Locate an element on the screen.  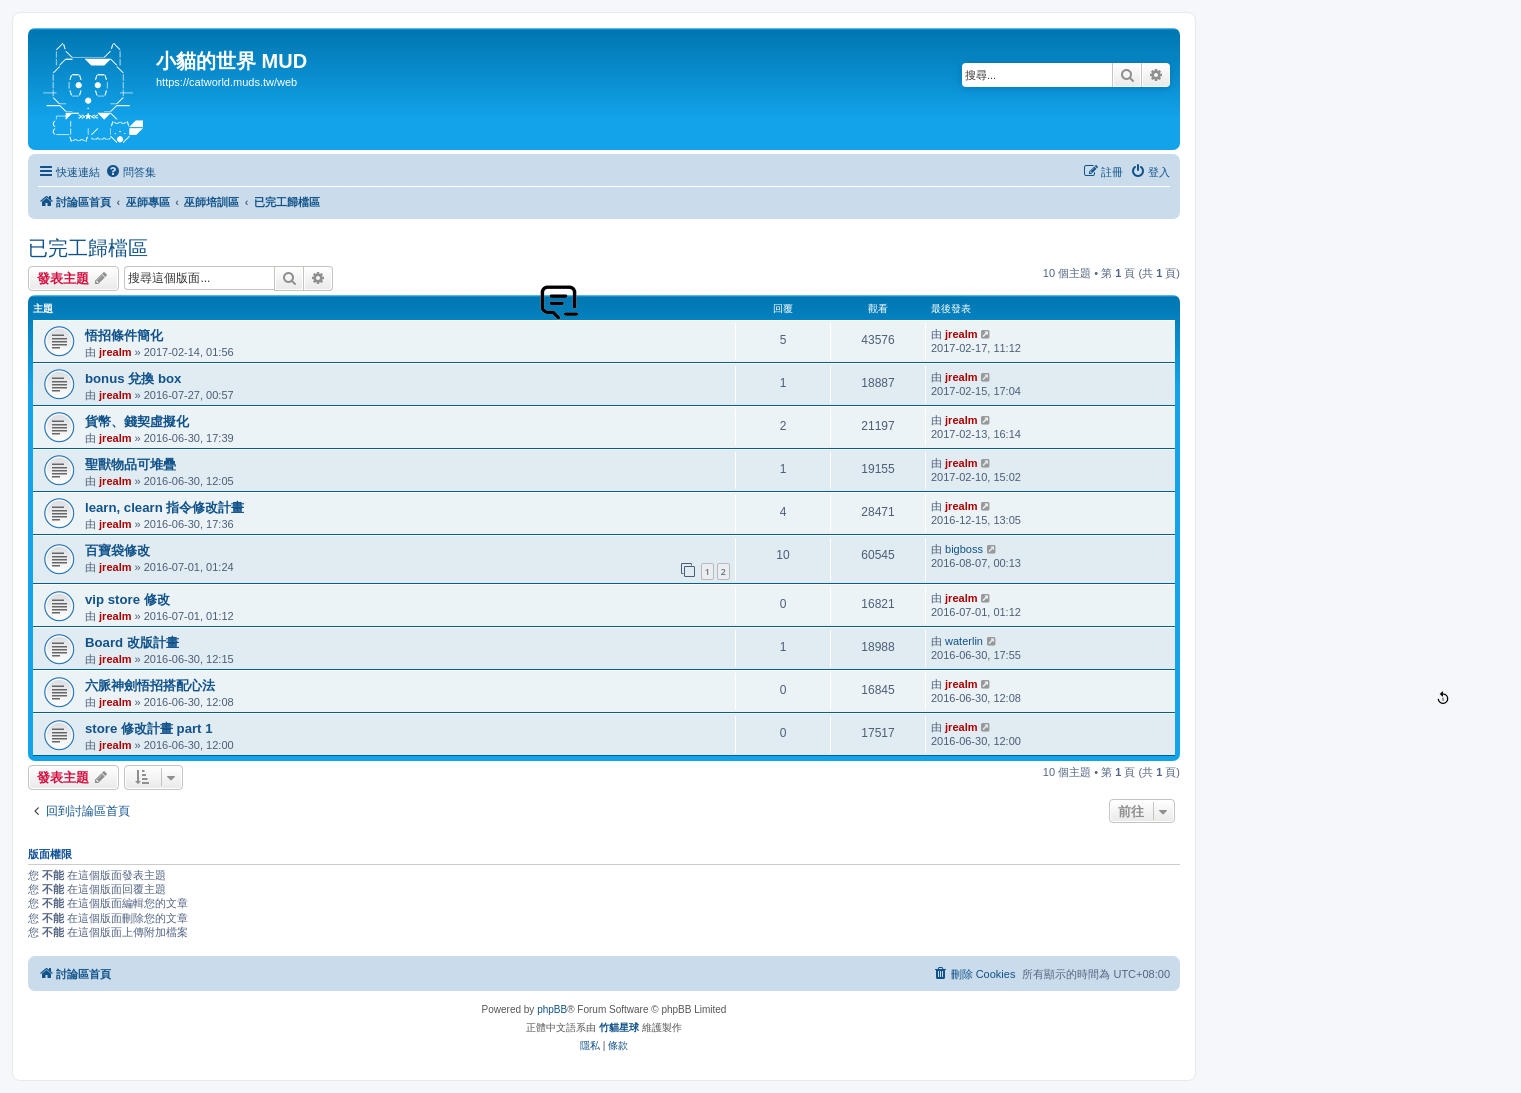
rewind video by 5 seconds is located at coordinates (1443, 698).